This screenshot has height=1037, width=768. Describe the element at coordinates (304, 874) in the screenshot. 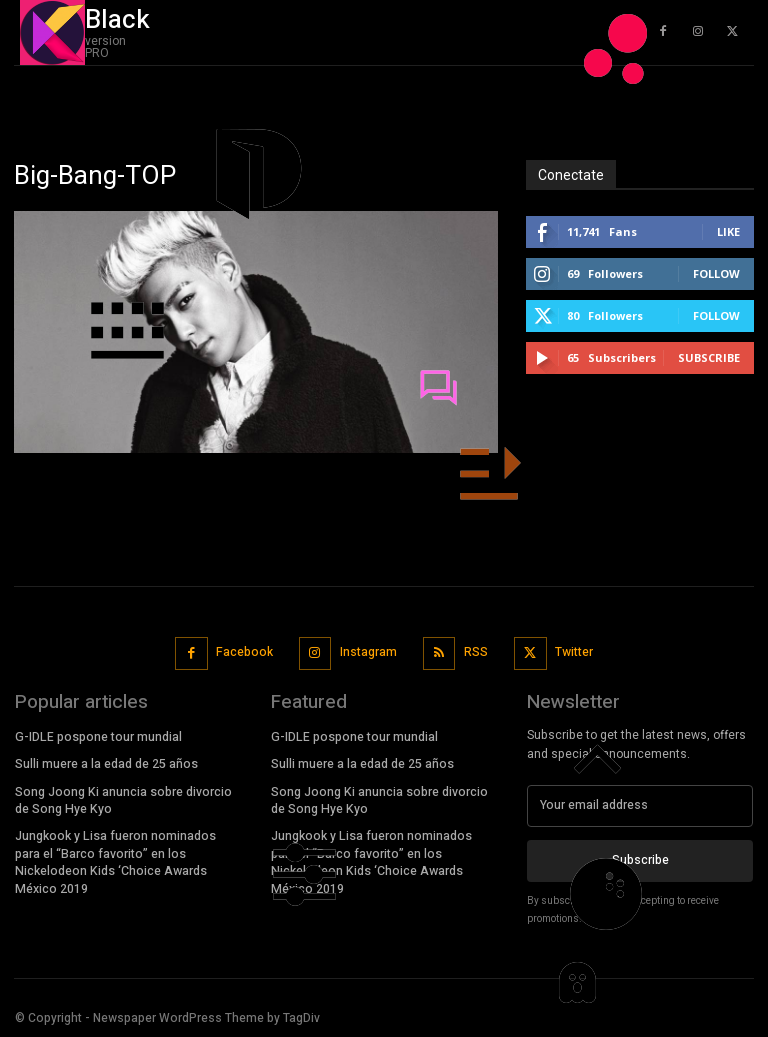

I see `adjust audio or equalizer settings` at that location.